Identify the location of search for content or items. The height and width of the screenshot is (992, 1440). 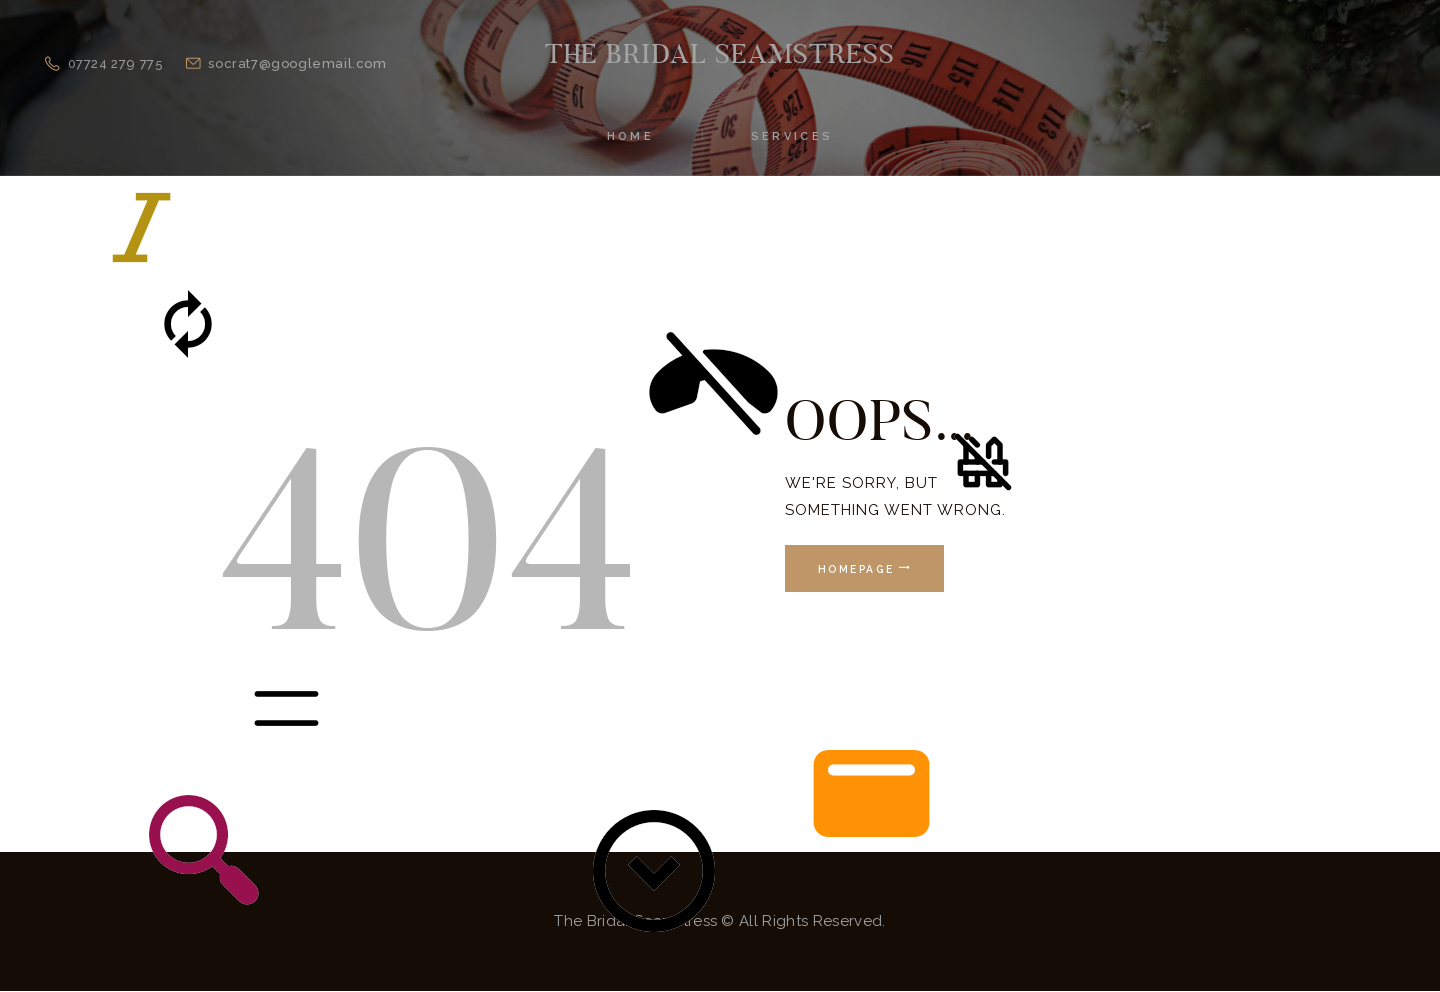
(205, 851).